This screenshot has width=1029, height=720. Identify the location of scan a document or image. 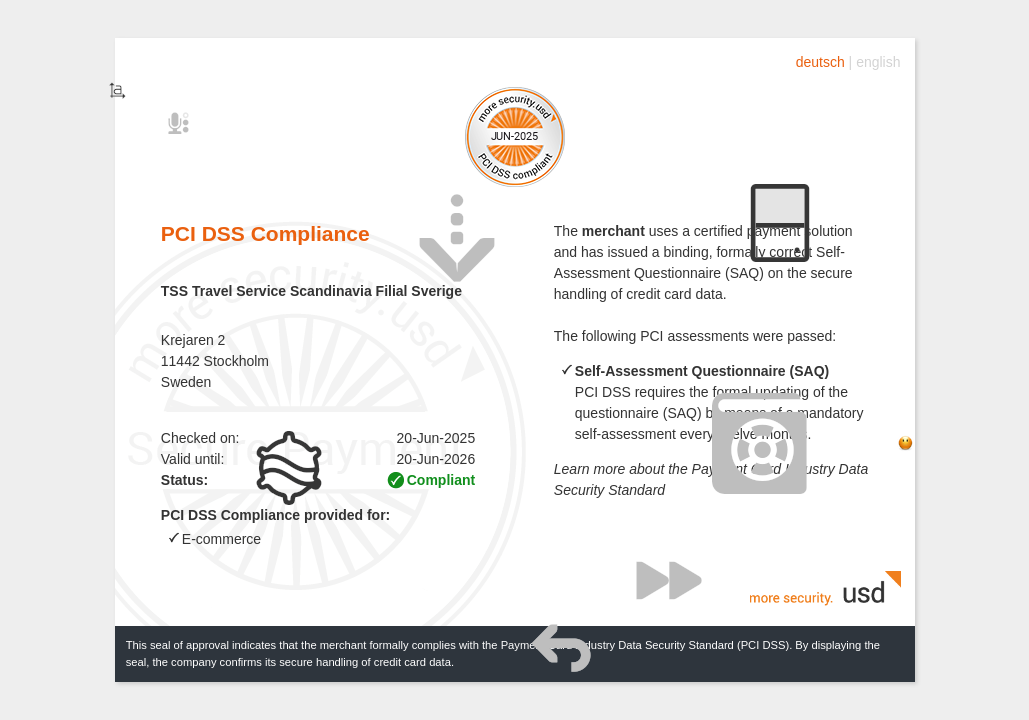
(780, 223).